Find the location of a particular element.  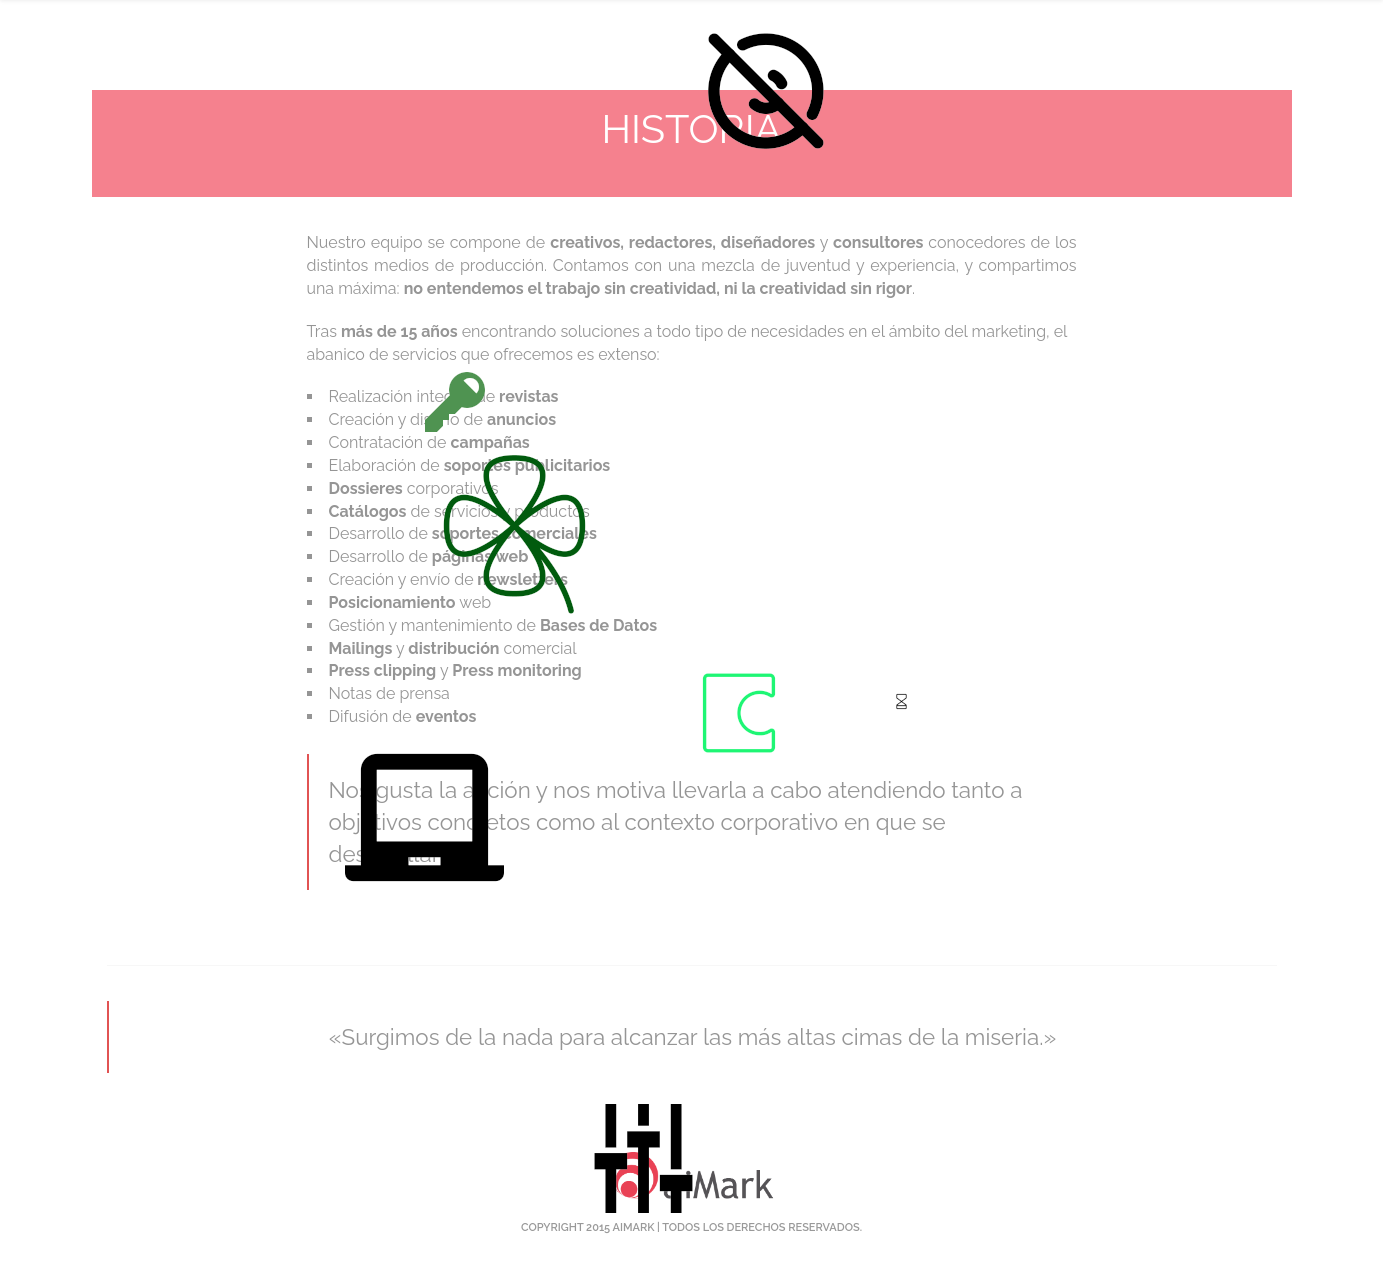

indicates time is running low is located at coordinates (901, 701).